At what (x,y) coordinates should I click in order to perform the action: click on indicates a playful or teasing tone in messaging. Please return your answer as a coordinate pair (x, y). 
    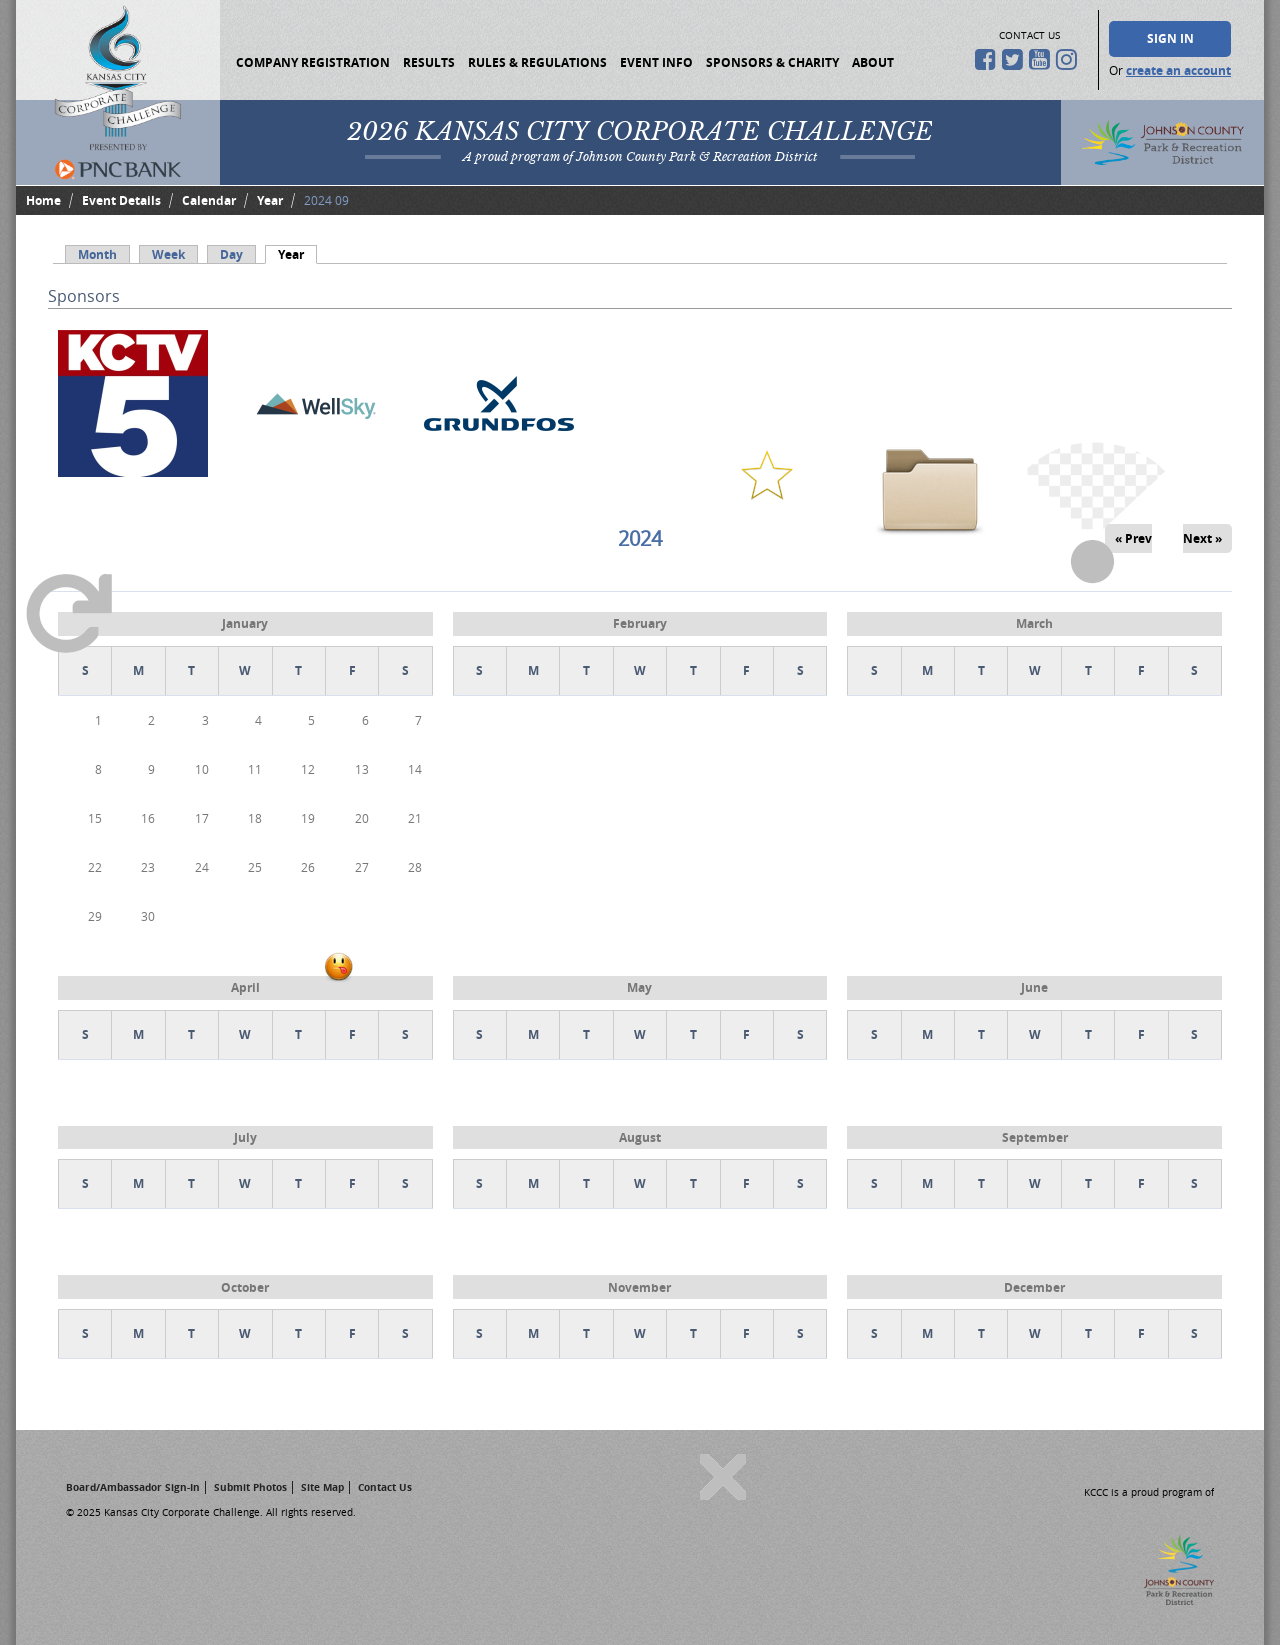
    Looking at the image, I should click on (339, 967).